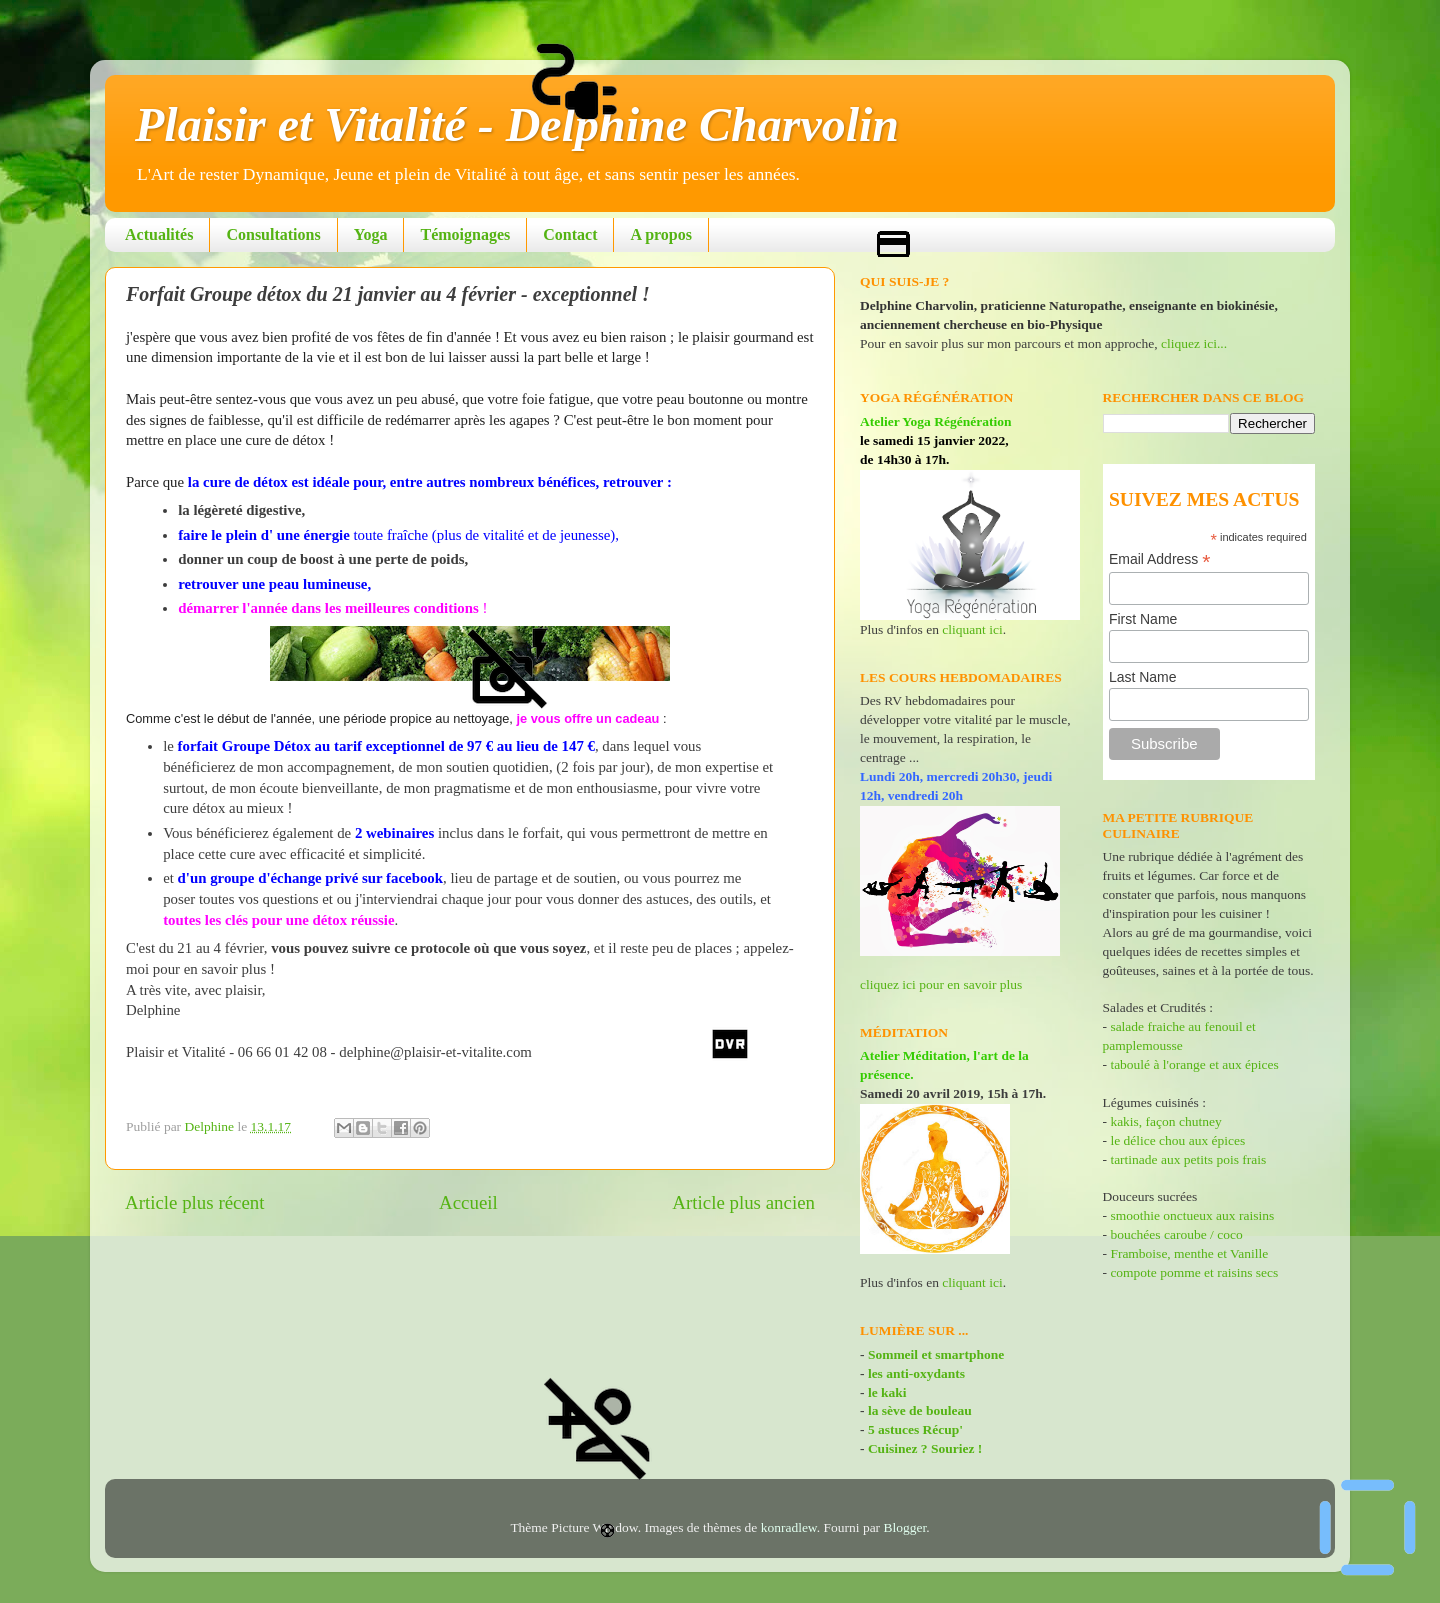 The image size is (1440, 1603). I want to click on disable camera flash, so click(510, 666).